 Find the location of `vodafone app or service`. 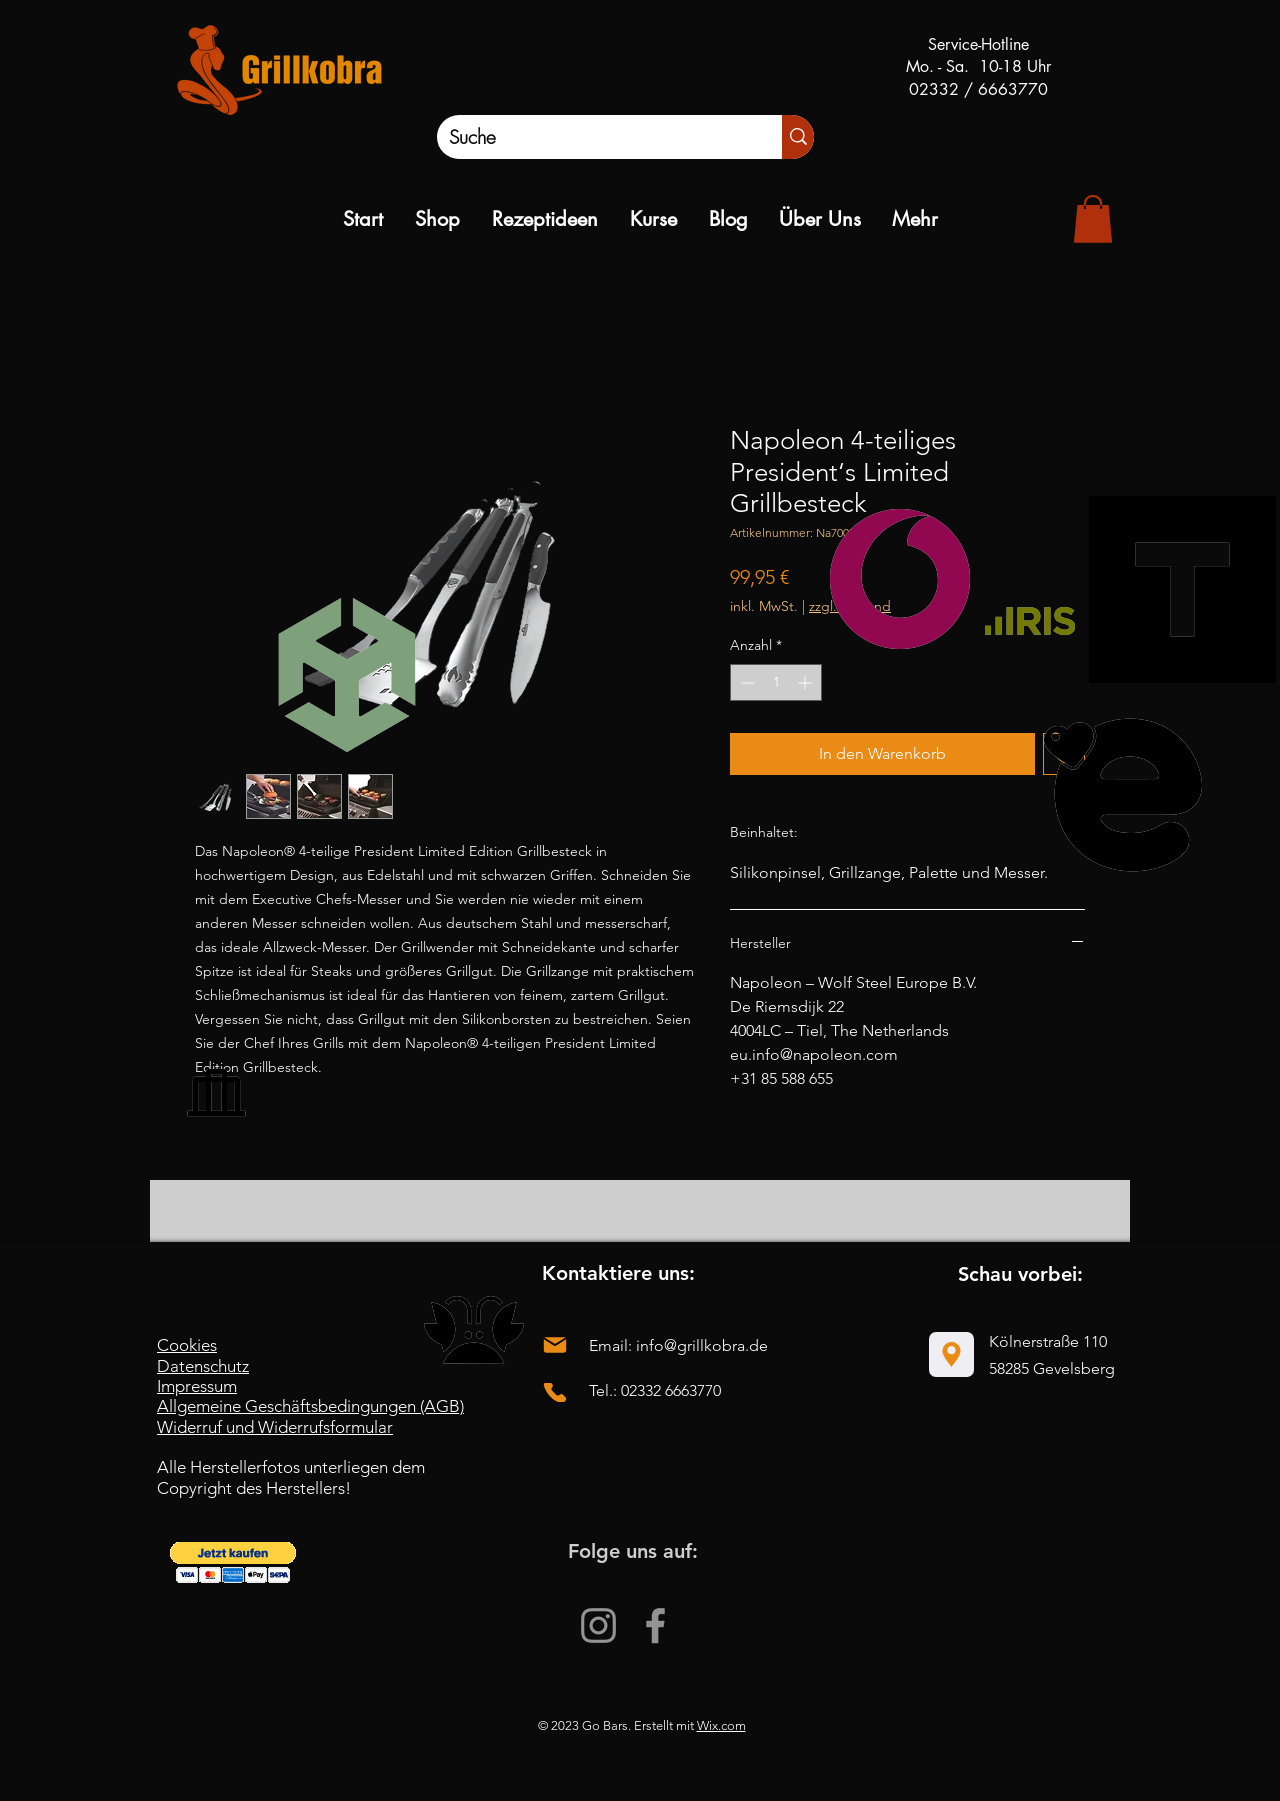

vodafone app or service is located at coordinates (900, 579).